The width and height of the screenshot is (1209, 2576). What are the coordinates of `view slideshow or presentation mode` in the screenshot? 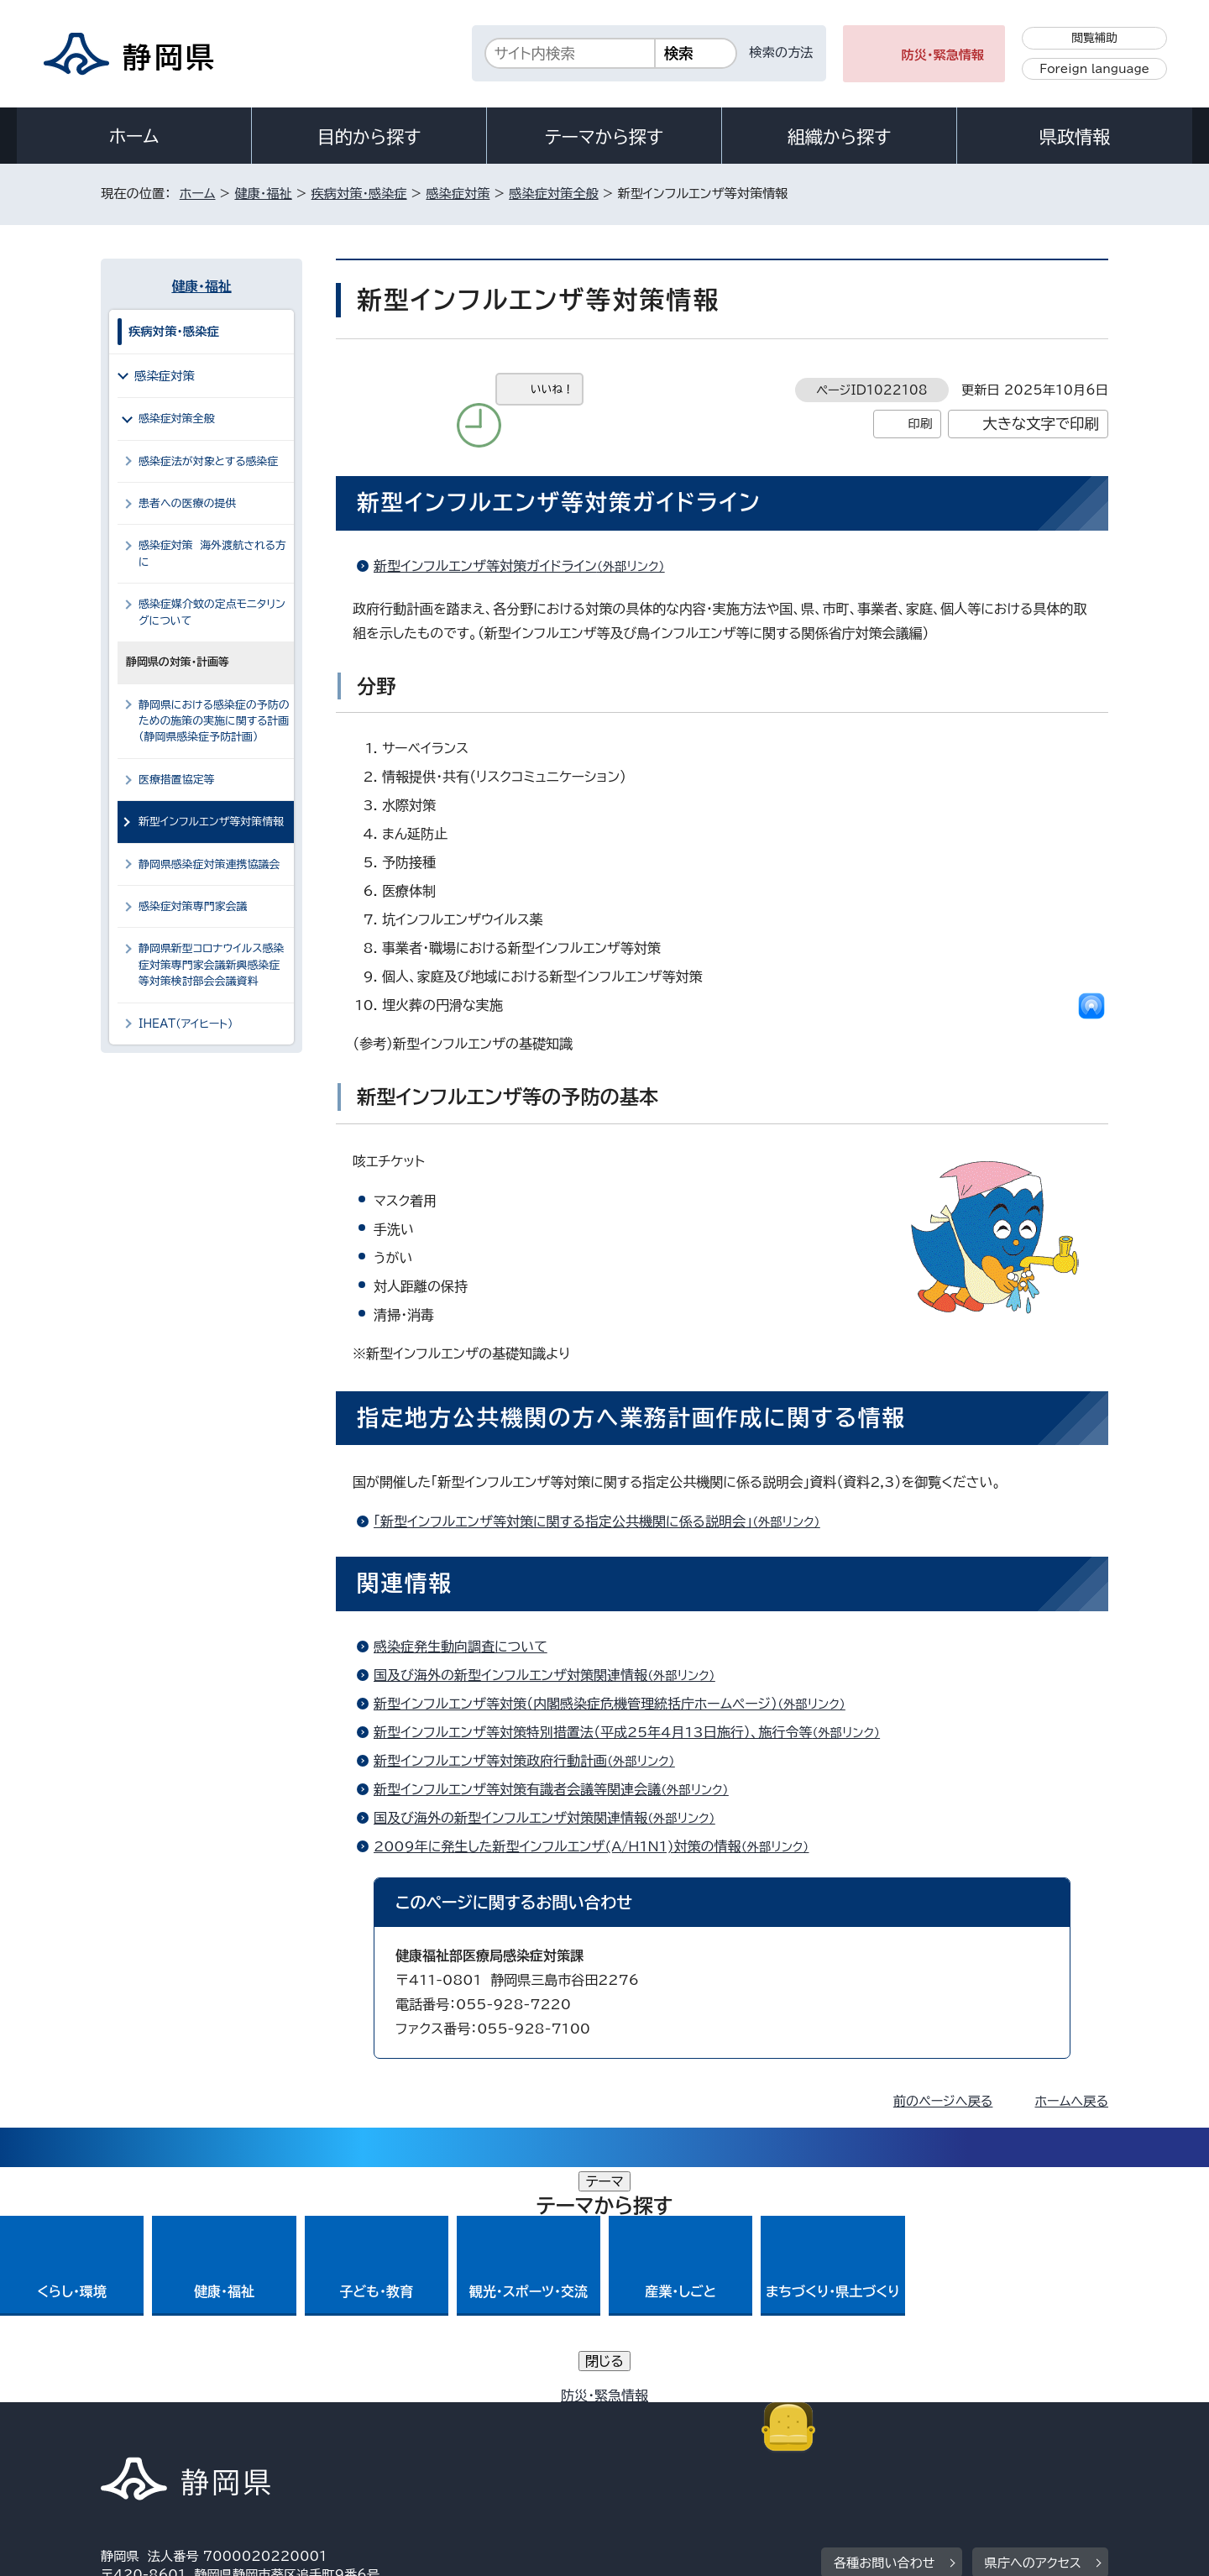 It's located at (479, 425).